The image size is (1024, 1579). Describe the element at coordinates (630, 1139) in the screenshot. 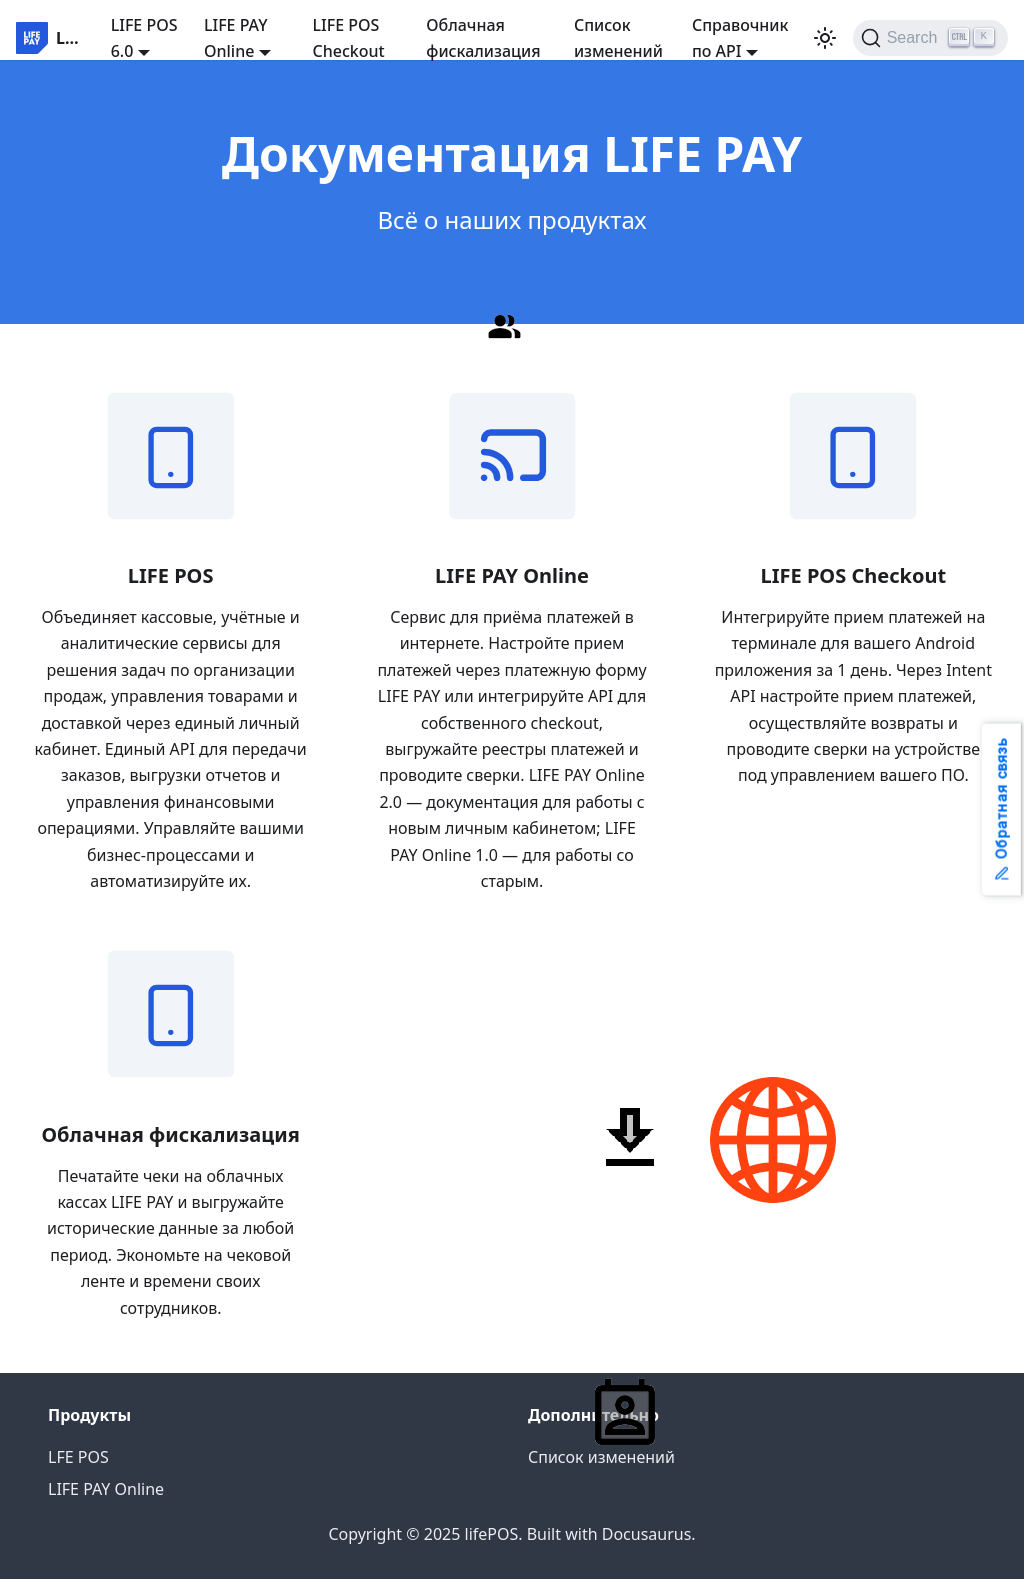

I see `download a file or content` at that location.